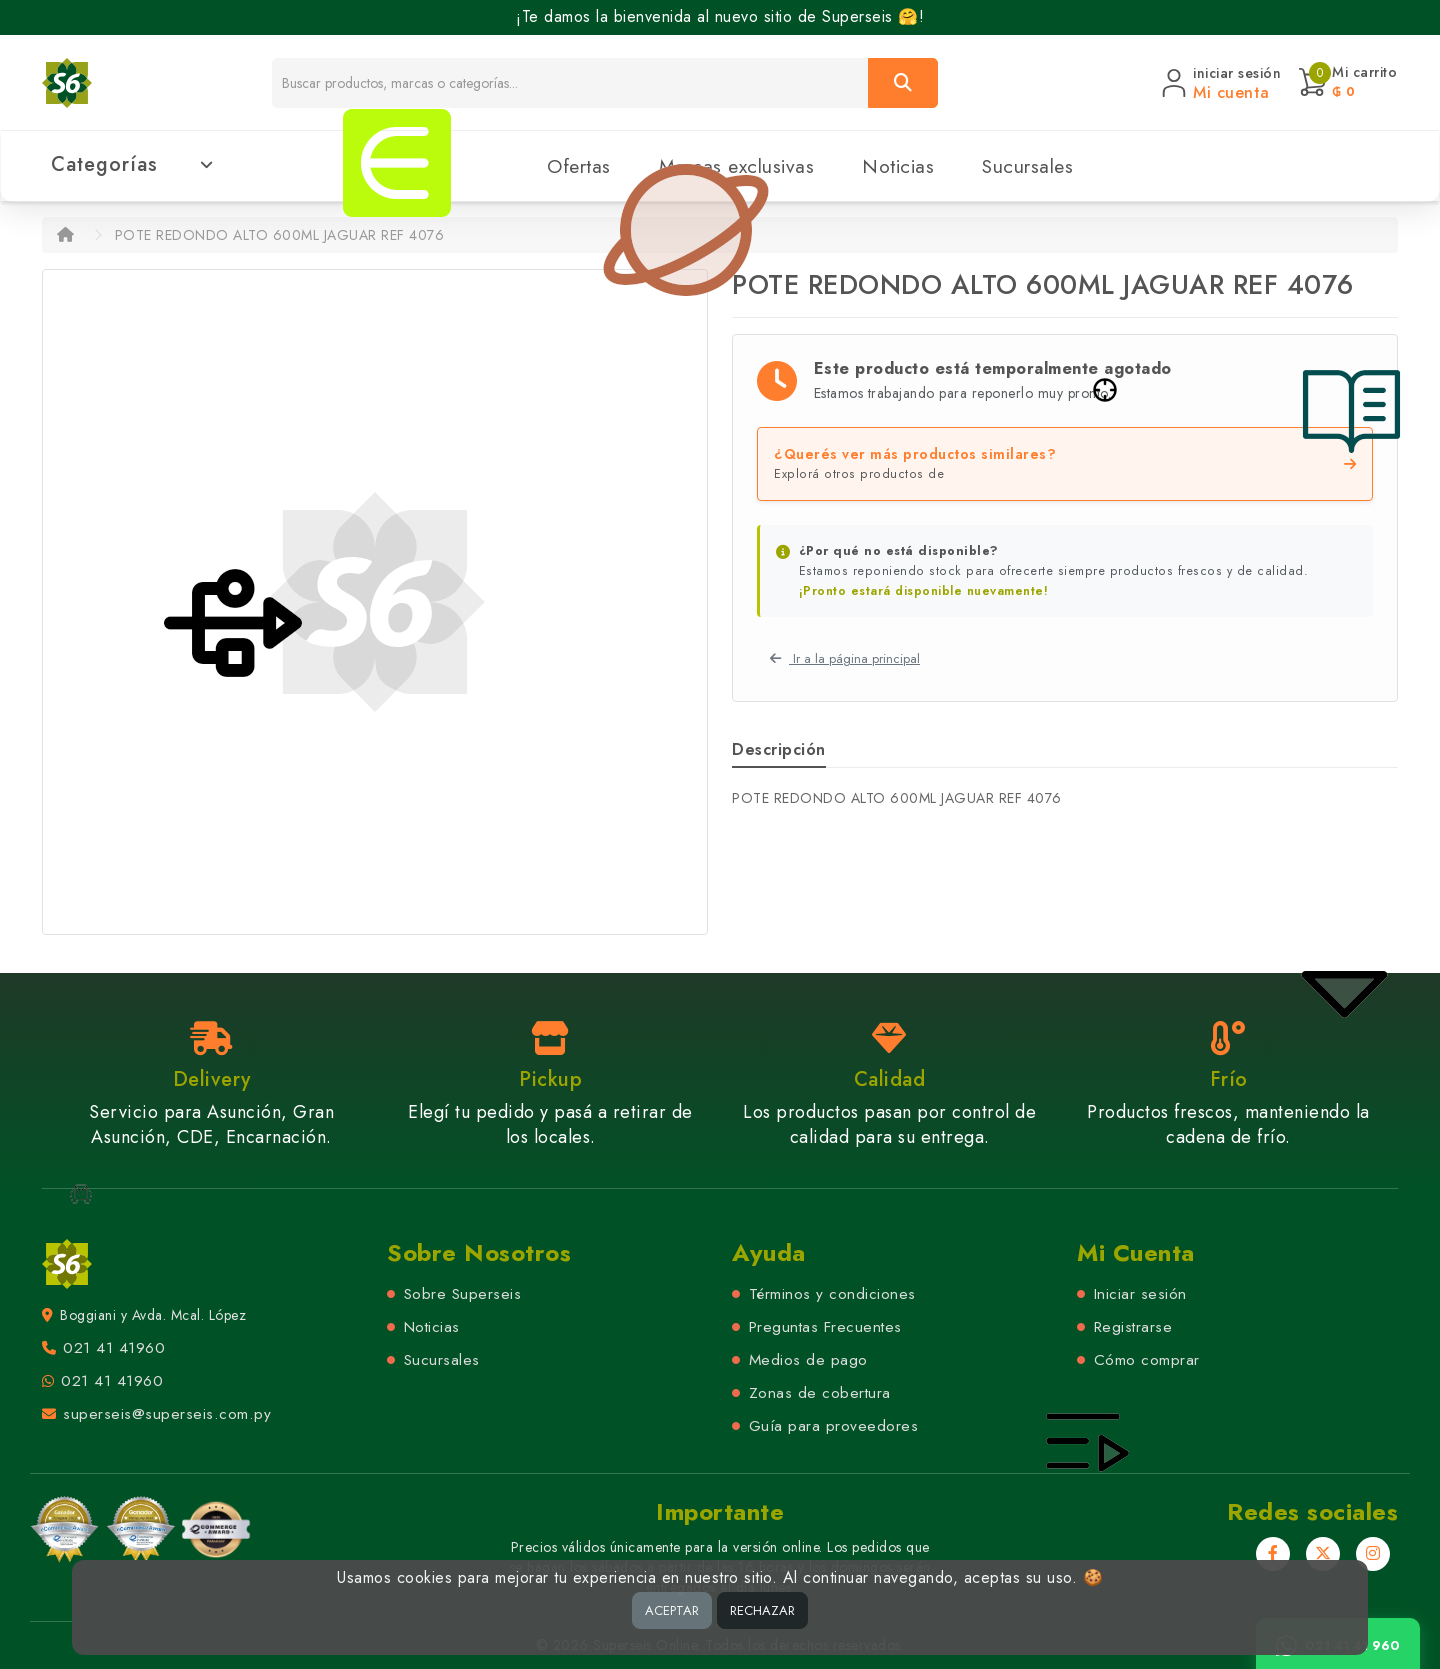 Image resolution: width=1440 pixels, height=1669 pixels. I want to click on browse casual or streetwear clothing, so click(81, 1194).